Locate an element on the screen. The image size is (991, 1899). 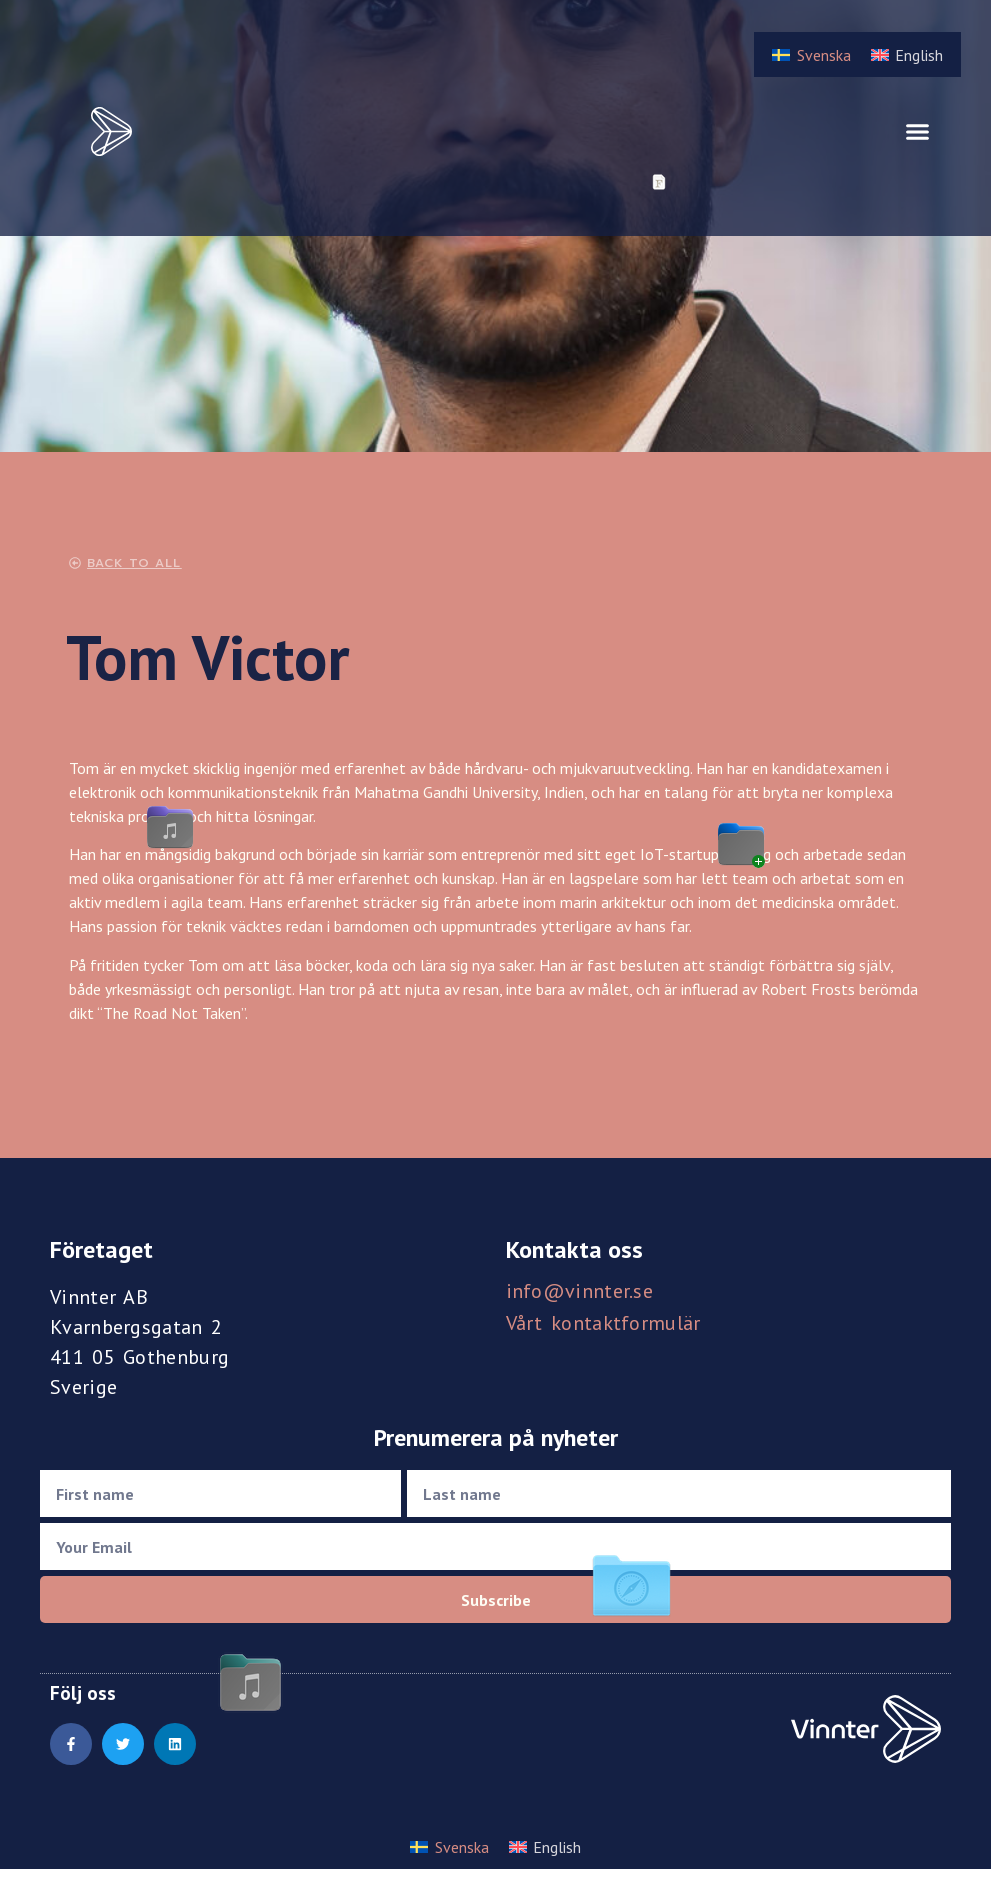
a fortran source code file is located at coordinates (659, 182).